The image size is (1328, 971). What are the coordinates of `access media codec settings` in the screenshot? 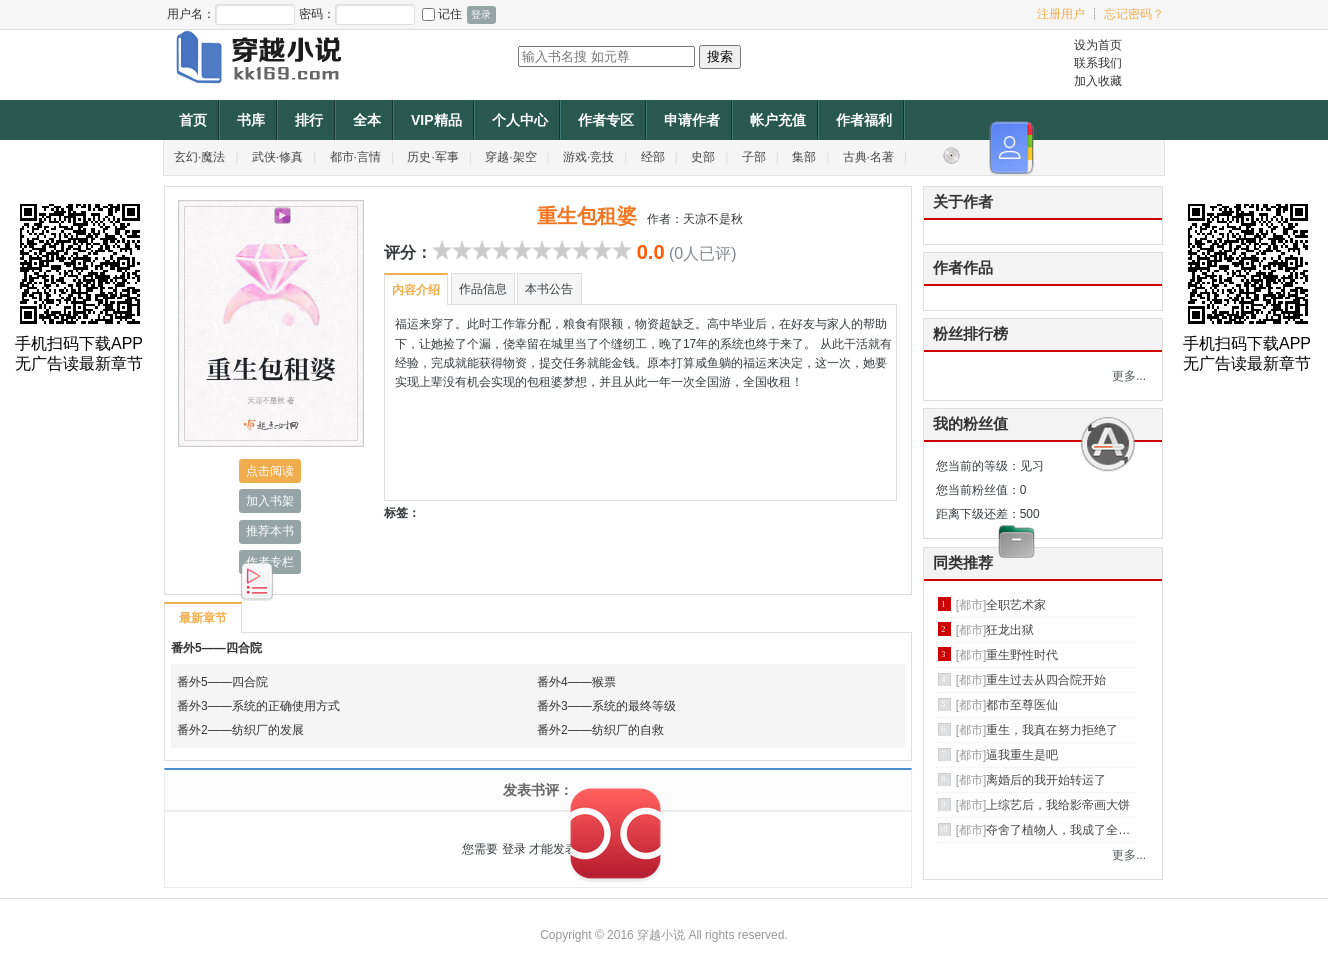 It's located at (282, 215).